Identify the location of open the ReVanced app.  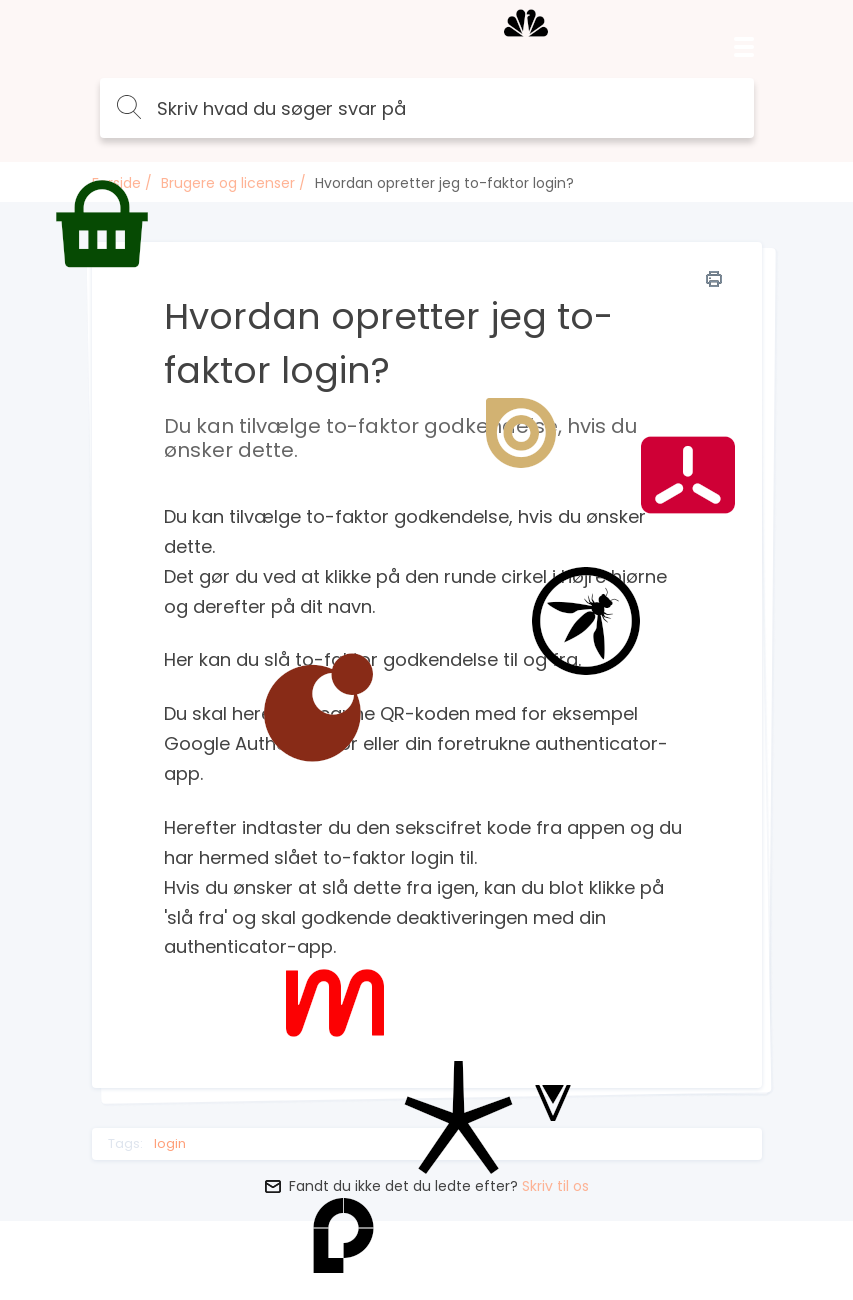
(553, 1103).